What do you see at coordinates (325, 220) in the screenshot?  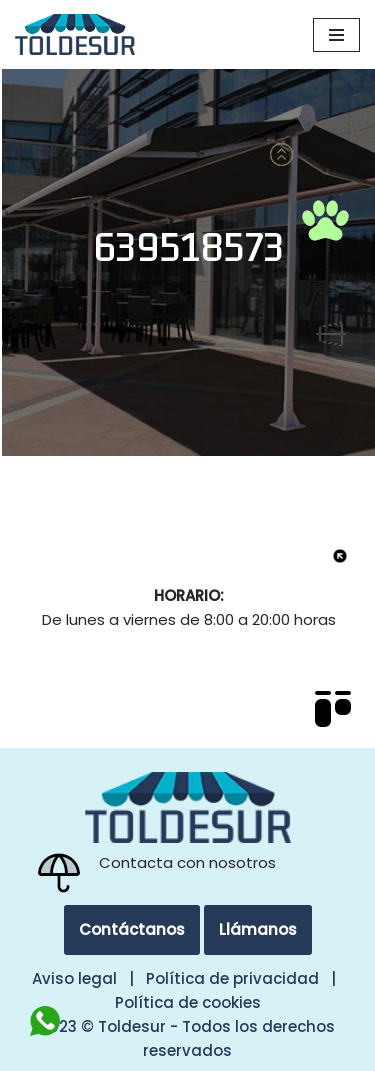 I see `access pet-related features or settings` at bounding box center [325, 220].